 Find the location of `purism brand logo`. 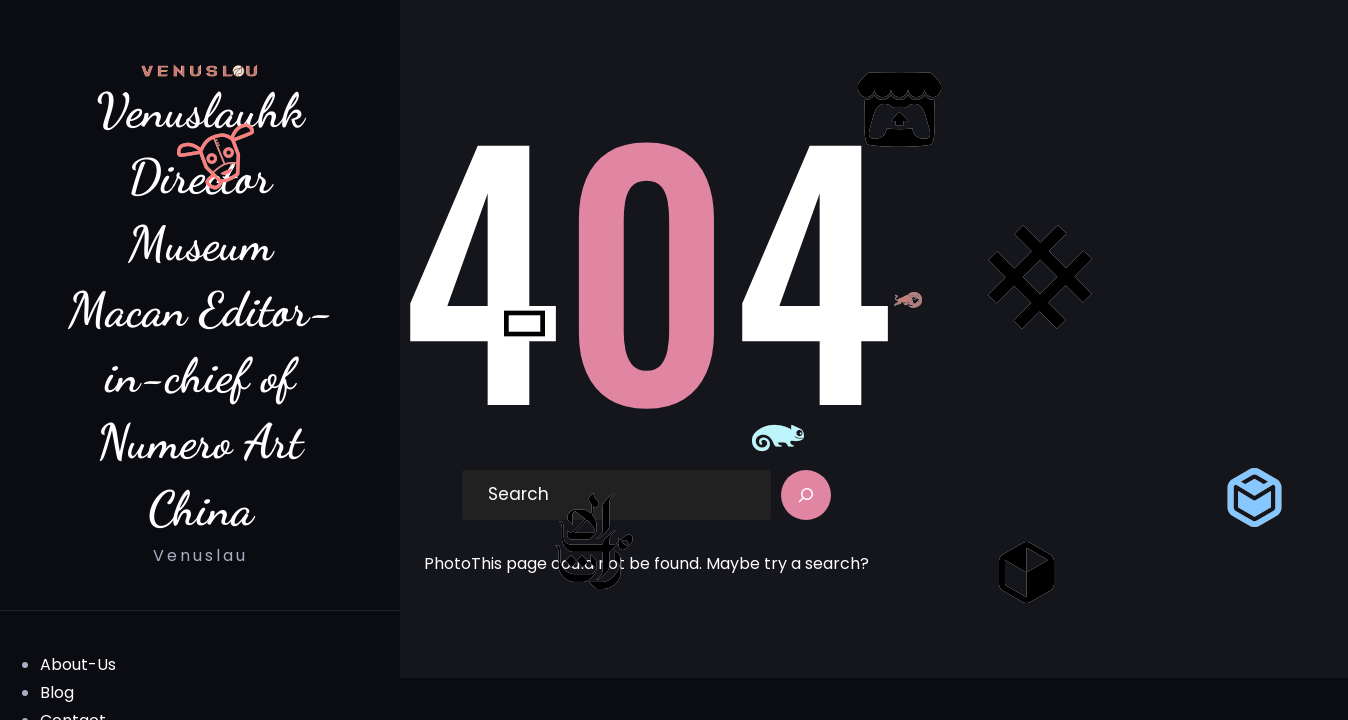

purism brand logo is located at coordinates (524, 323).